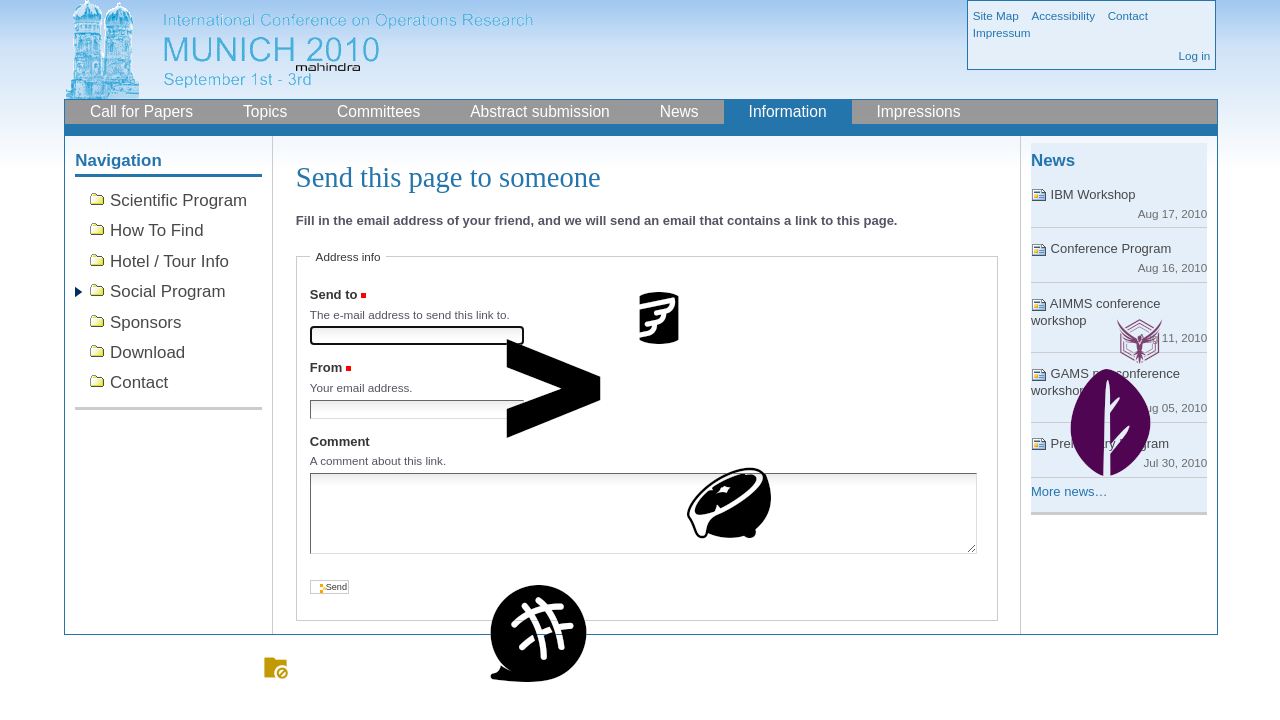 The image size is (1280, 720). I want to click on october cms logo, so click(1110, 422).